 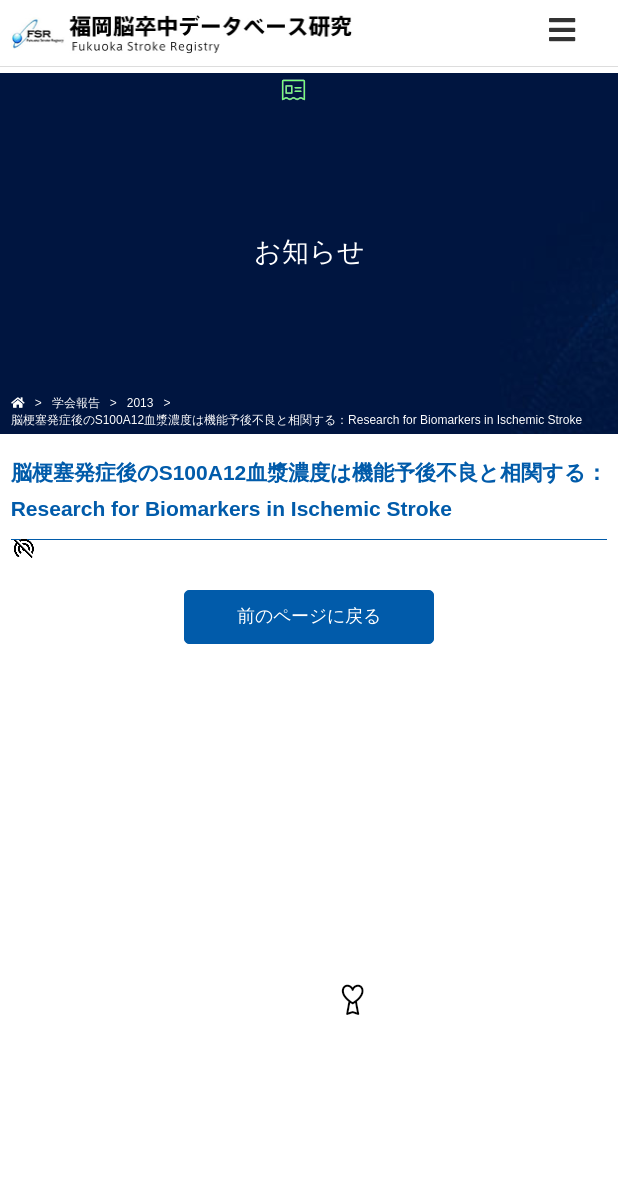 I want to click on view sponsor tiers and levels, so click(x=352, y=999).